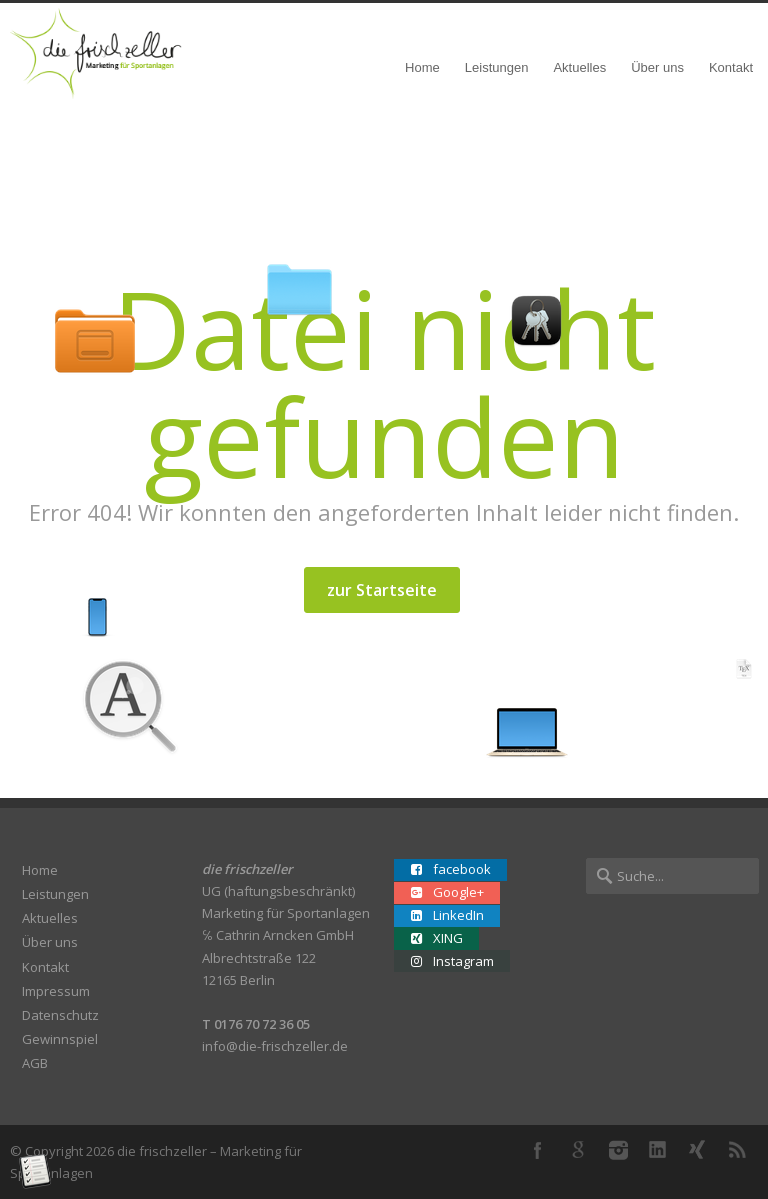 The image size is (768, 1199). I want to click on open desktop folder, so click(95, 341).